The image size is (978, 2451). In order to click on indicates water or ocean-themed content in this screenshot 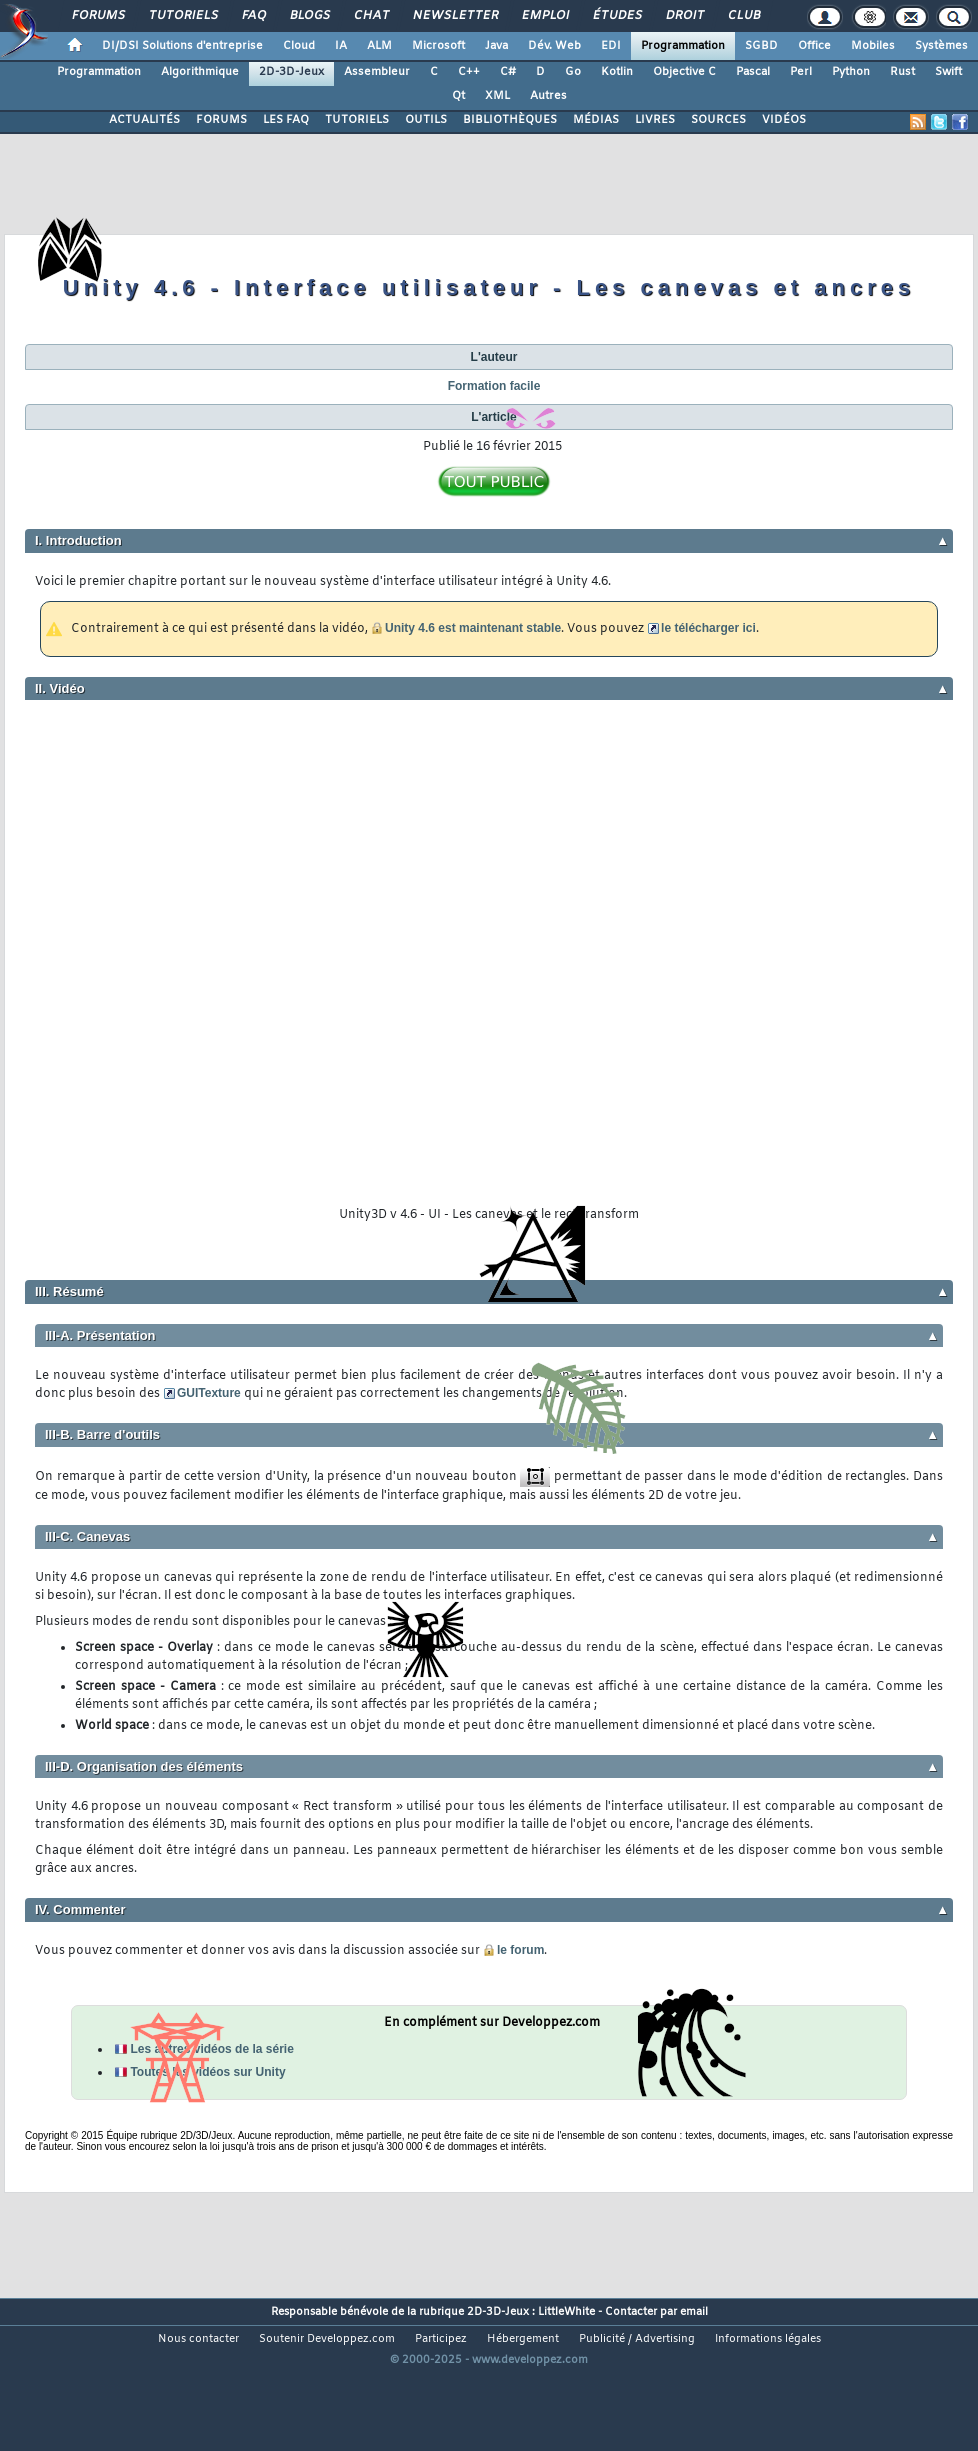, I will do `click(692, 2042)`.